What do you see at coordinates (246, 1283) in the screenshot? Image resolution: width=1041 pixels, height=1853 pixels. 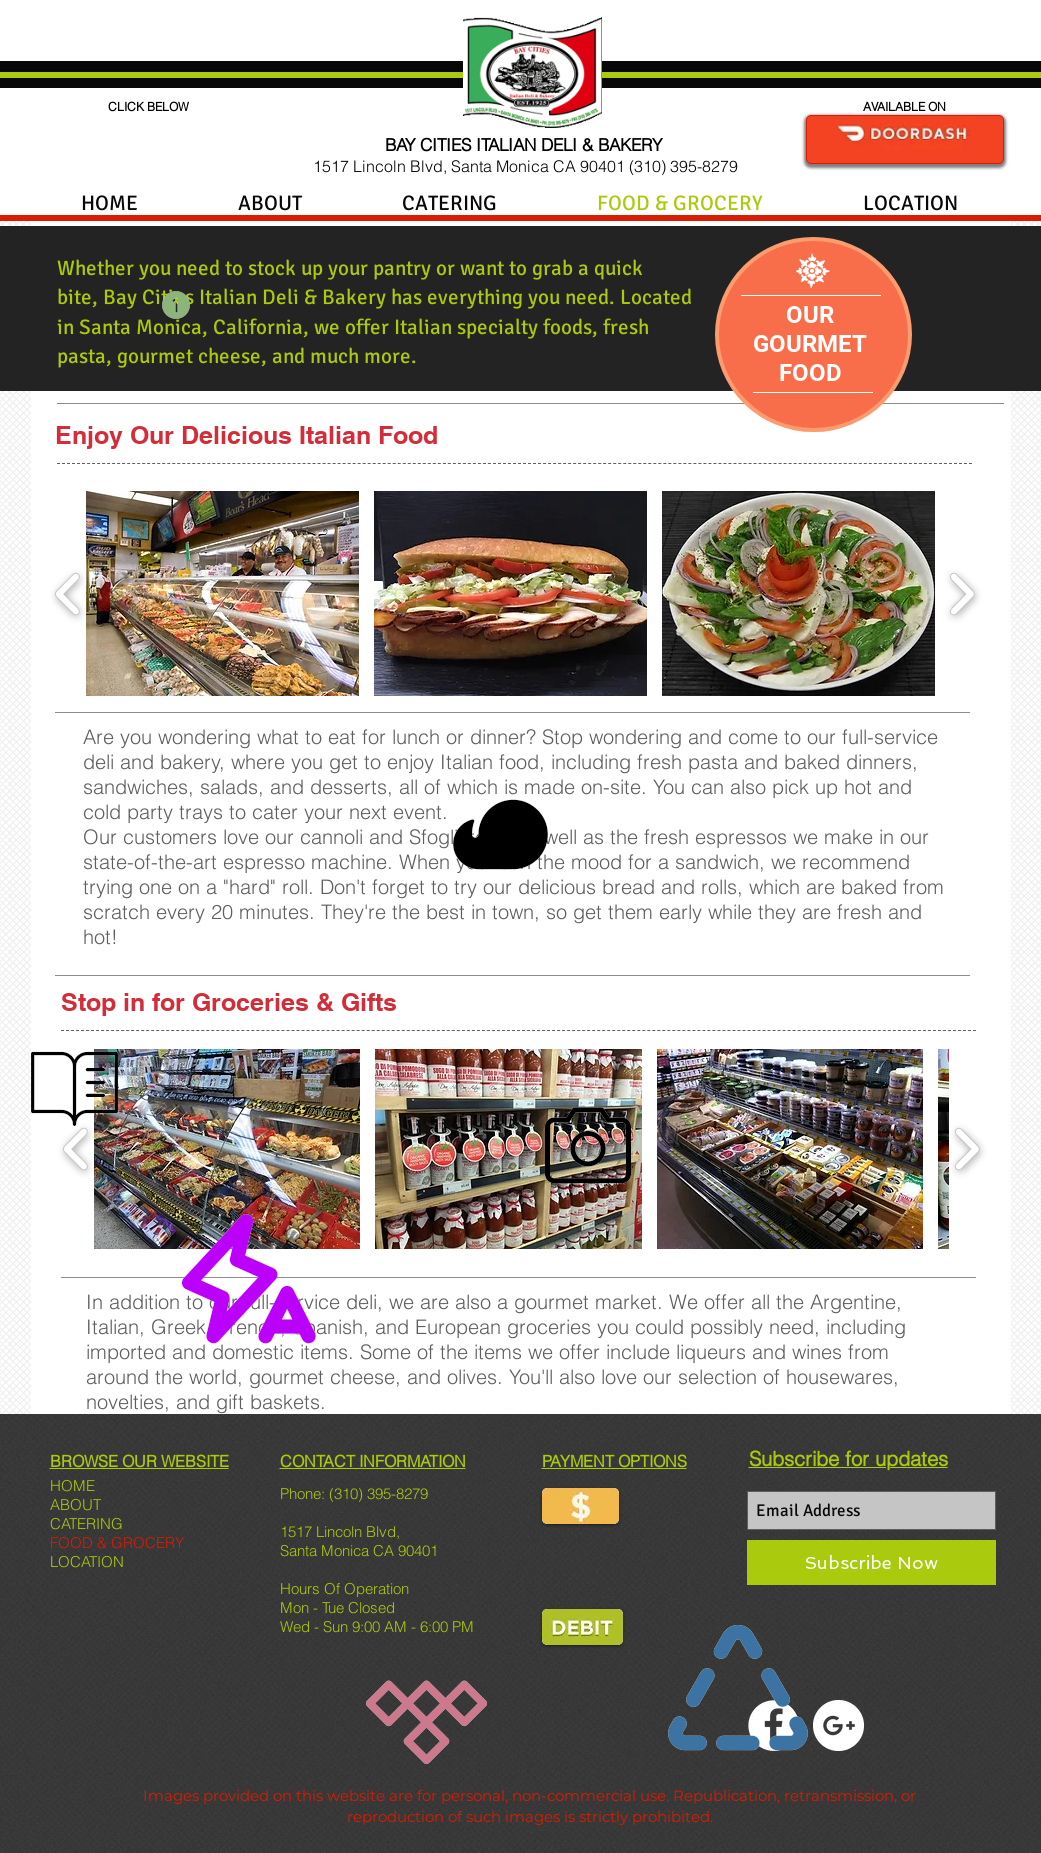 I see `auto-enhance or quick optimize content` at bounding box center [246, 1283].